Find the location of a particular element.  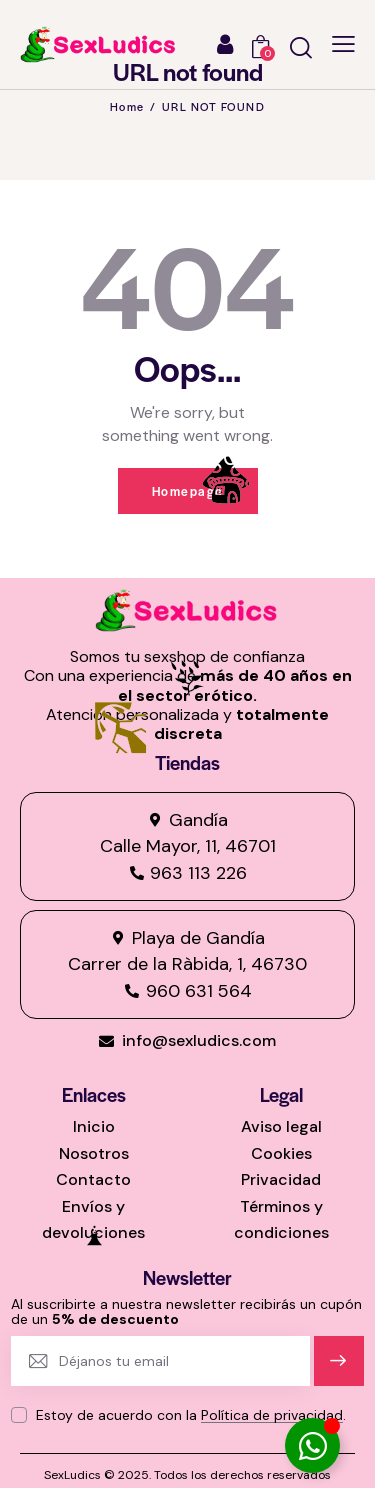

water your plants is located at coordinates (188, 677).